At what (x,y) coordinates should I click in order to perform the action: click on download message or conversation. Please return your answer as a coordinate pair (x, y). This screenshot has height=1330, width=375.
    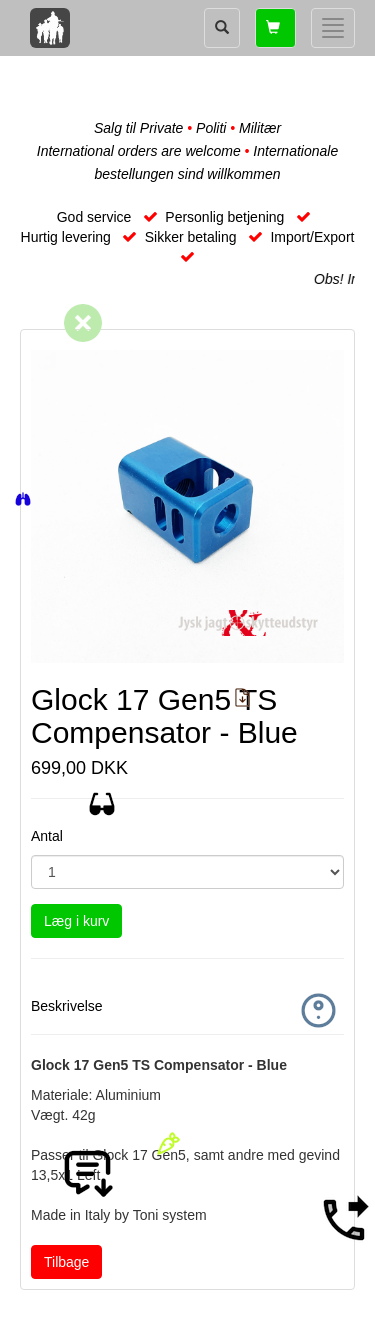
    Looking at the image, I should click on (87, 1171).